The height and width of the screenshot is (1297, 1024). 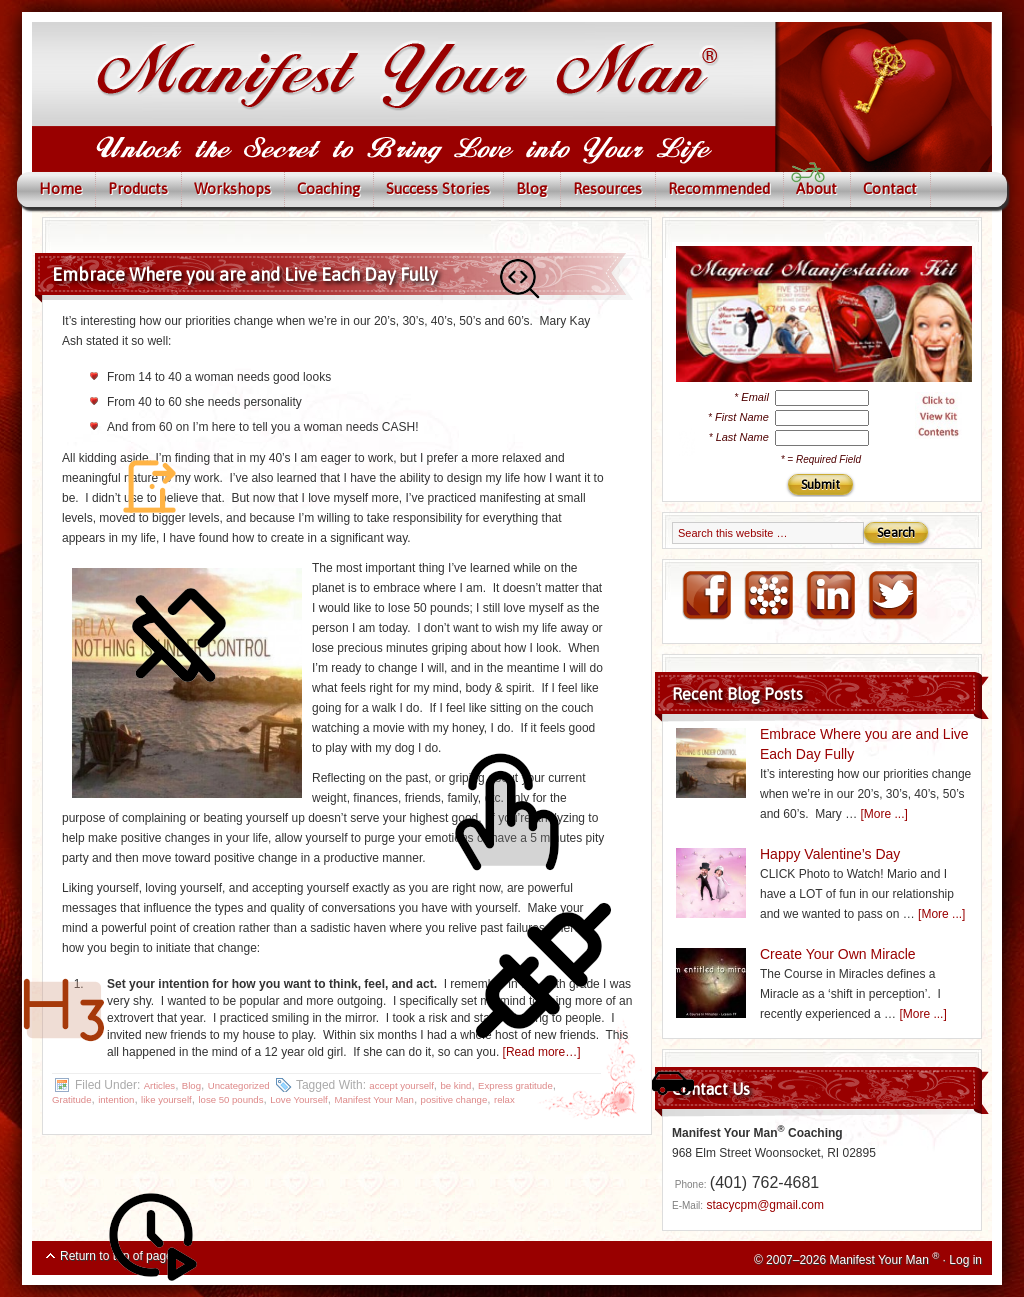 What do you see at coordinates (520, 279) in the screenshot?
I see `scan or analyze code for issues` at bounding box center [520, 279].